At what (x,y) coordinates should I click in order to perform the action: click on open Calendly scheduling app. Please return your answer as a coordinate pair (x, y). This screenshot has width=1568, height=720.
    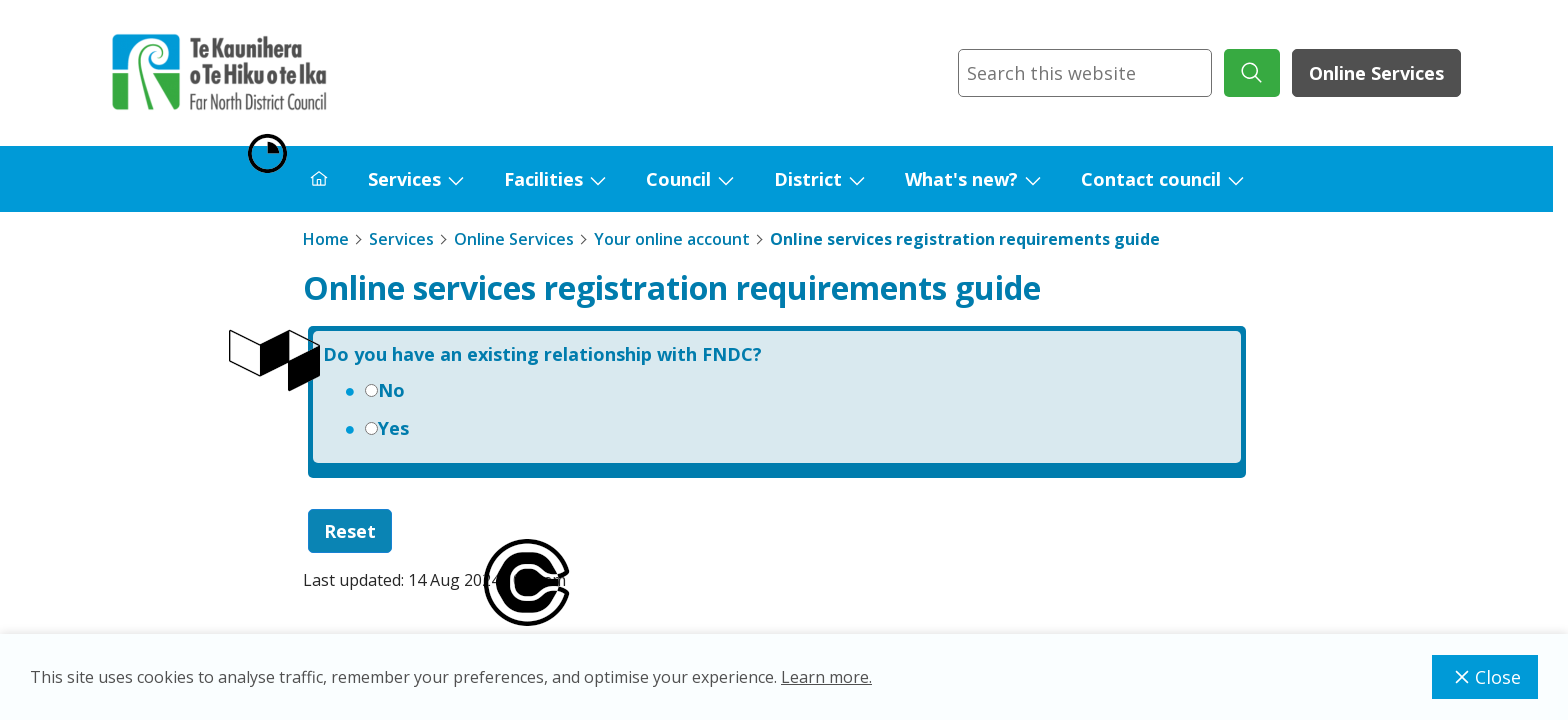
    Looking at the image, I should click on (526, 582).